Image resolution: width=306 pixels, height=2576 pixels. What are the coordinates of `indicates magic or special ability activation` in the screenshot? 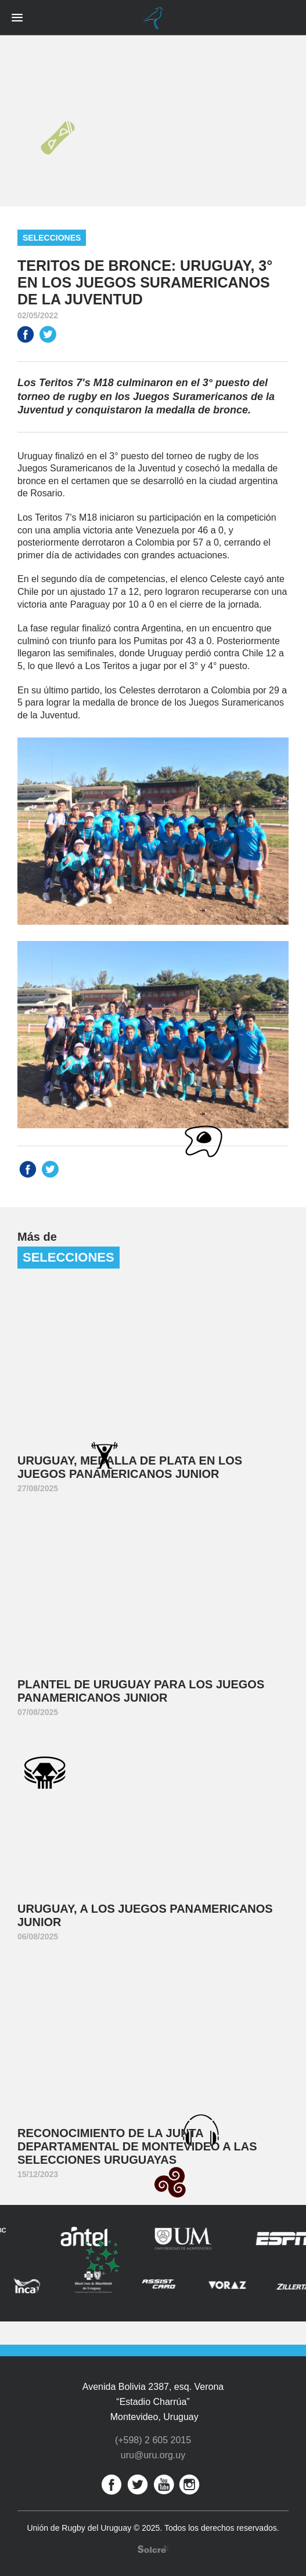 It's located at (102, 2257).